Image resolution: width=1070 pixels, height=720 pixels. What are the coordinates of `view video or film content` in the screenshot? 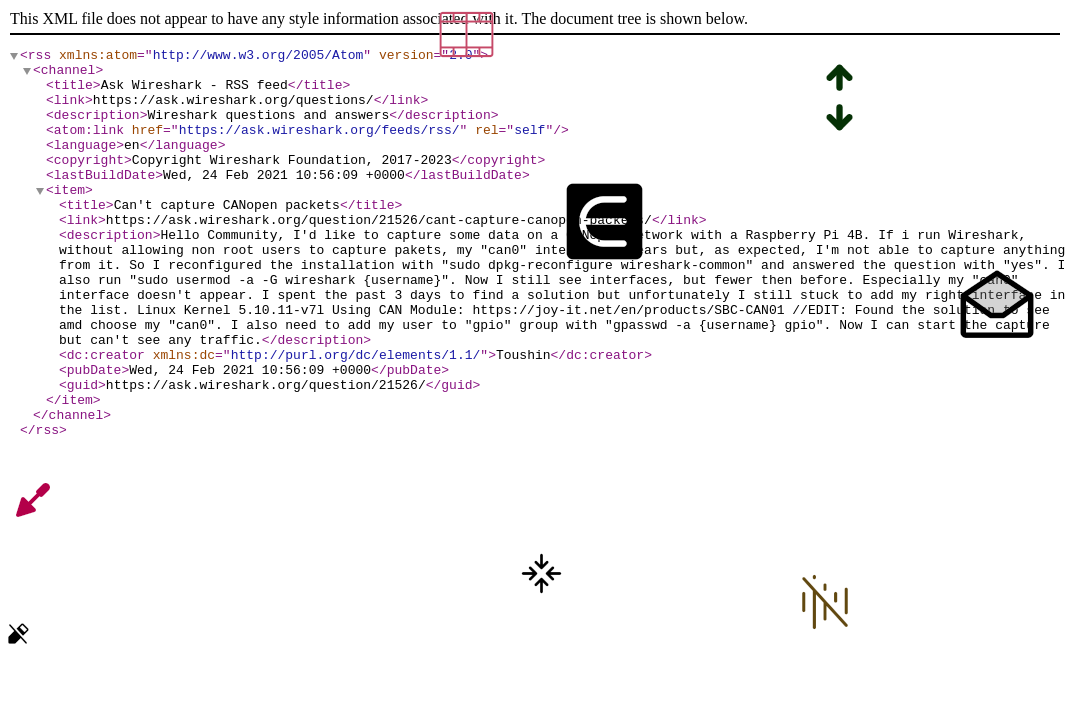 It's located at (466, 34).